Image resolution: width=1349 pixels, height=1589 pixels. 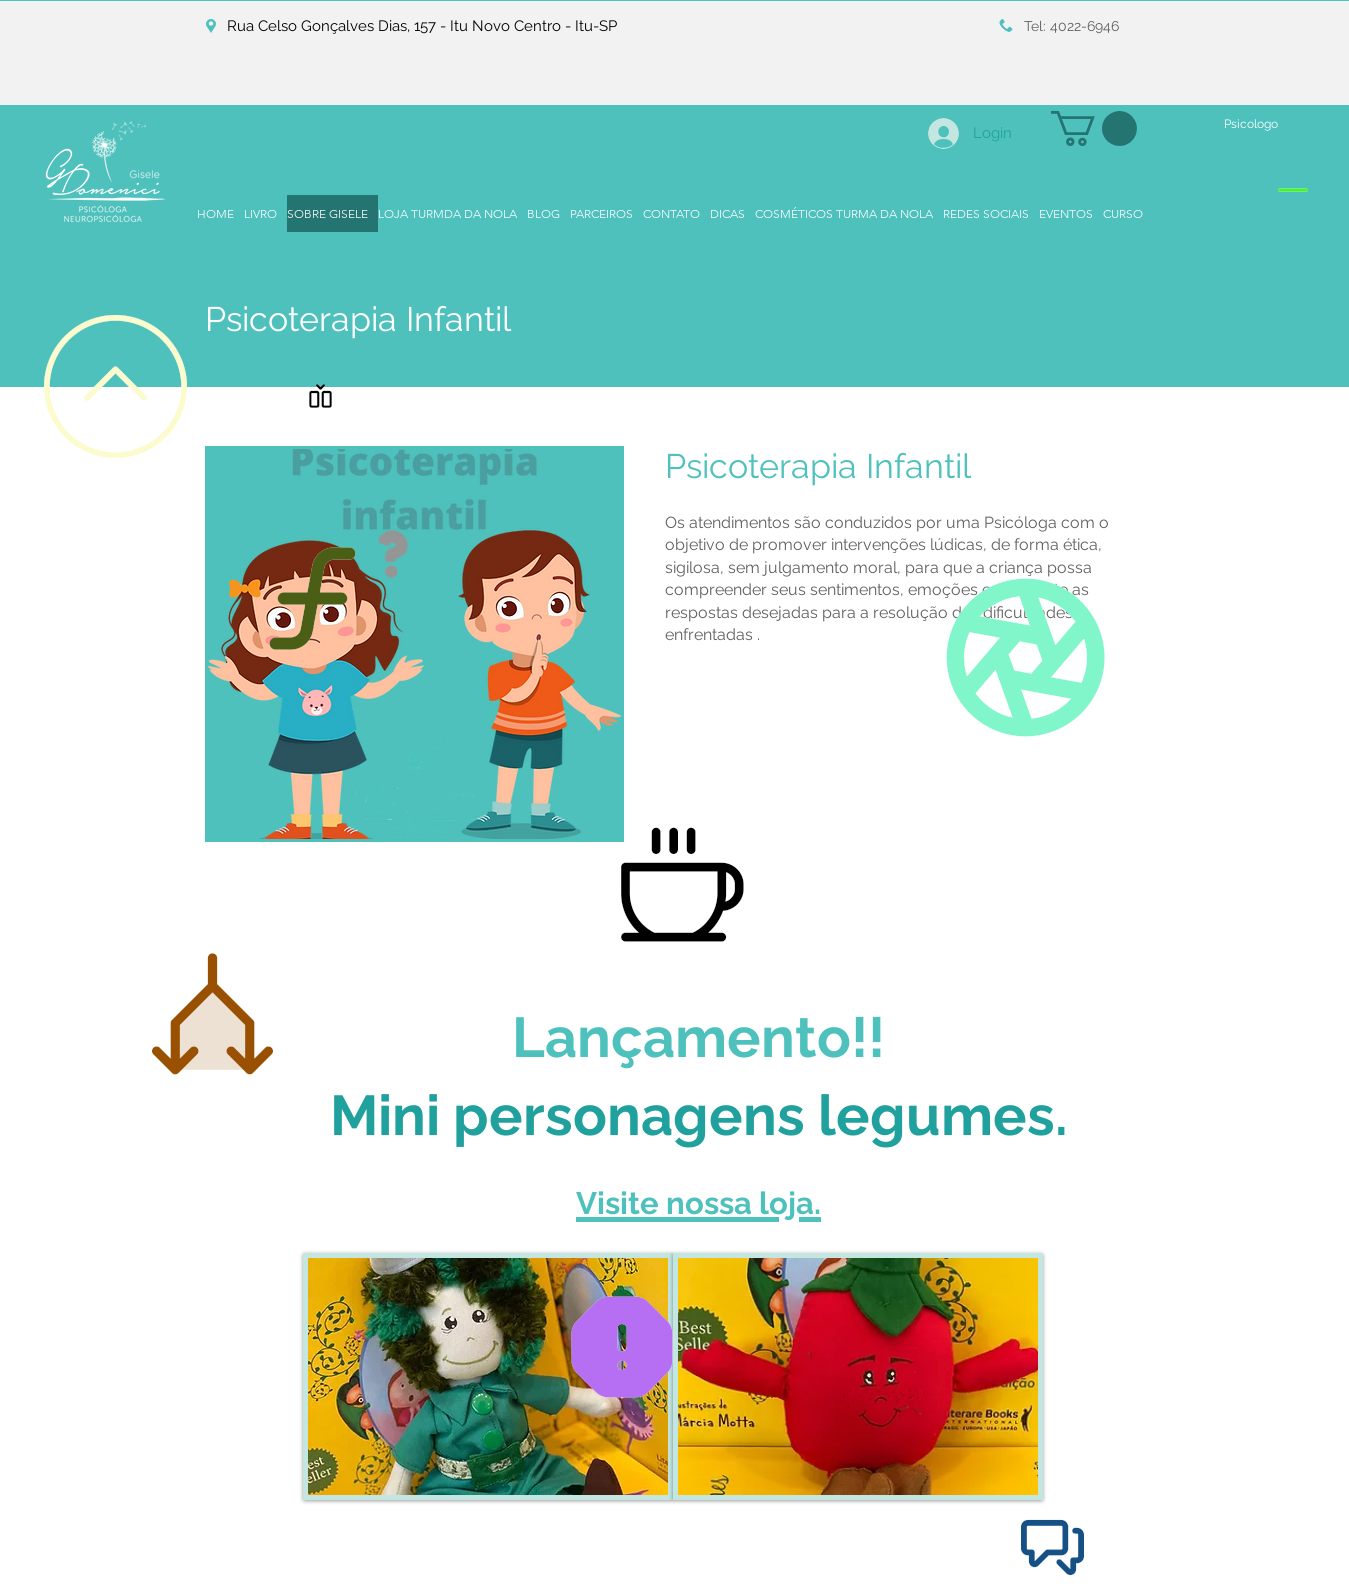 I want to click on align elements to the top edge, so click(x=320, y=396).